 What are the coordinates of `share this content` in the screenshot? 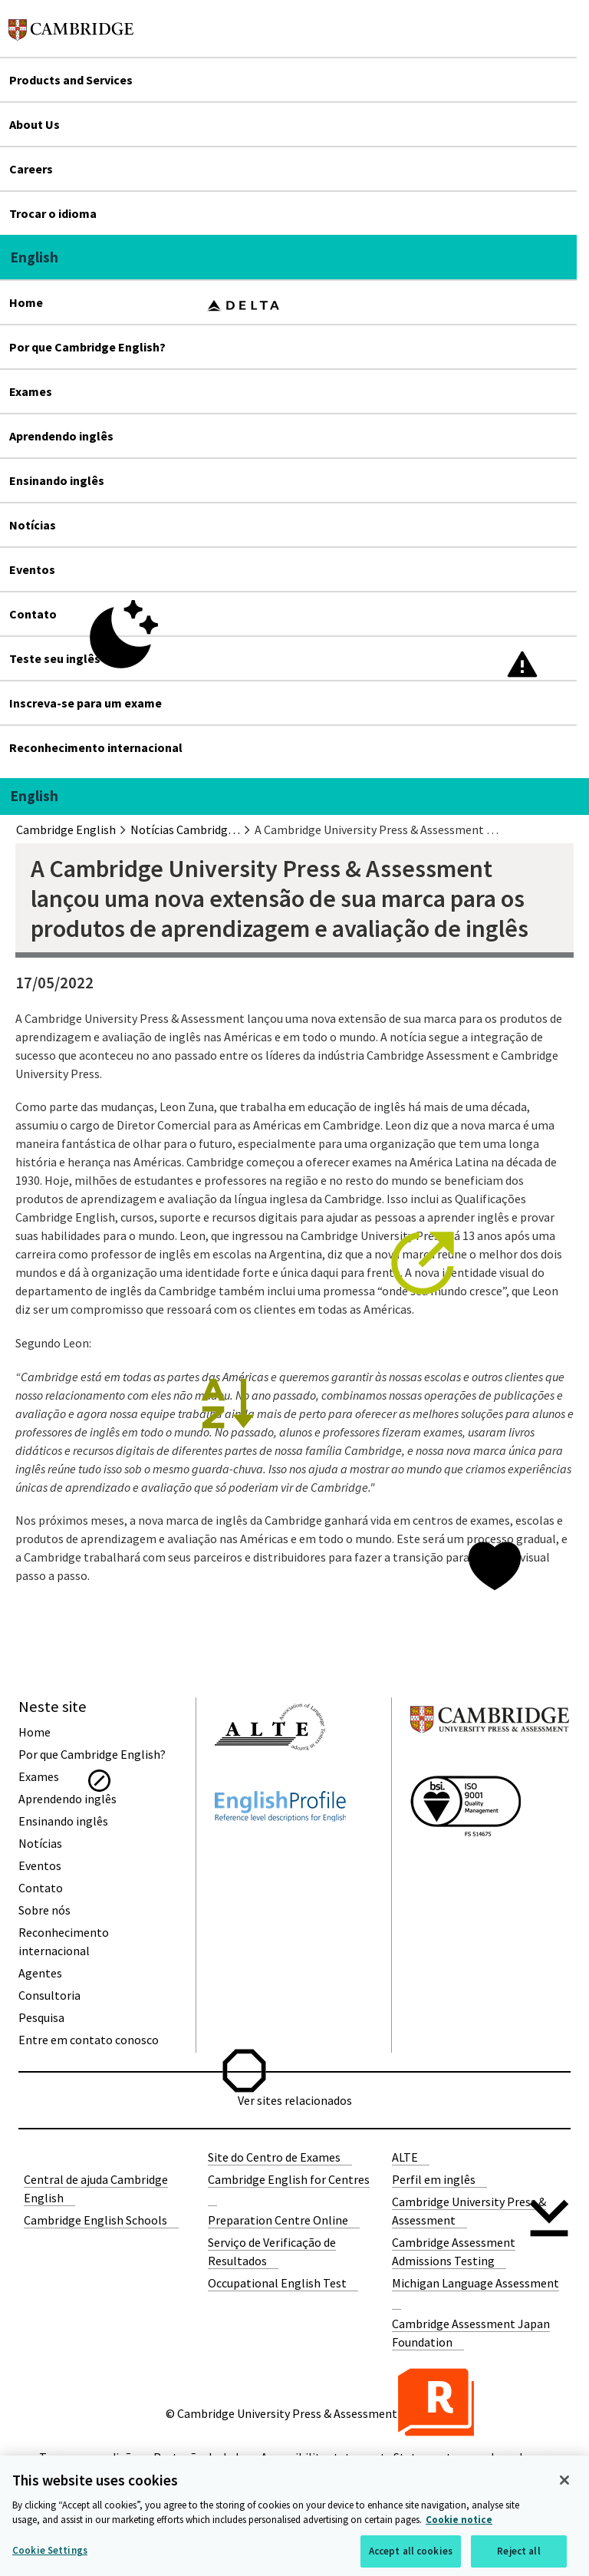 It's located at (423, 1263).